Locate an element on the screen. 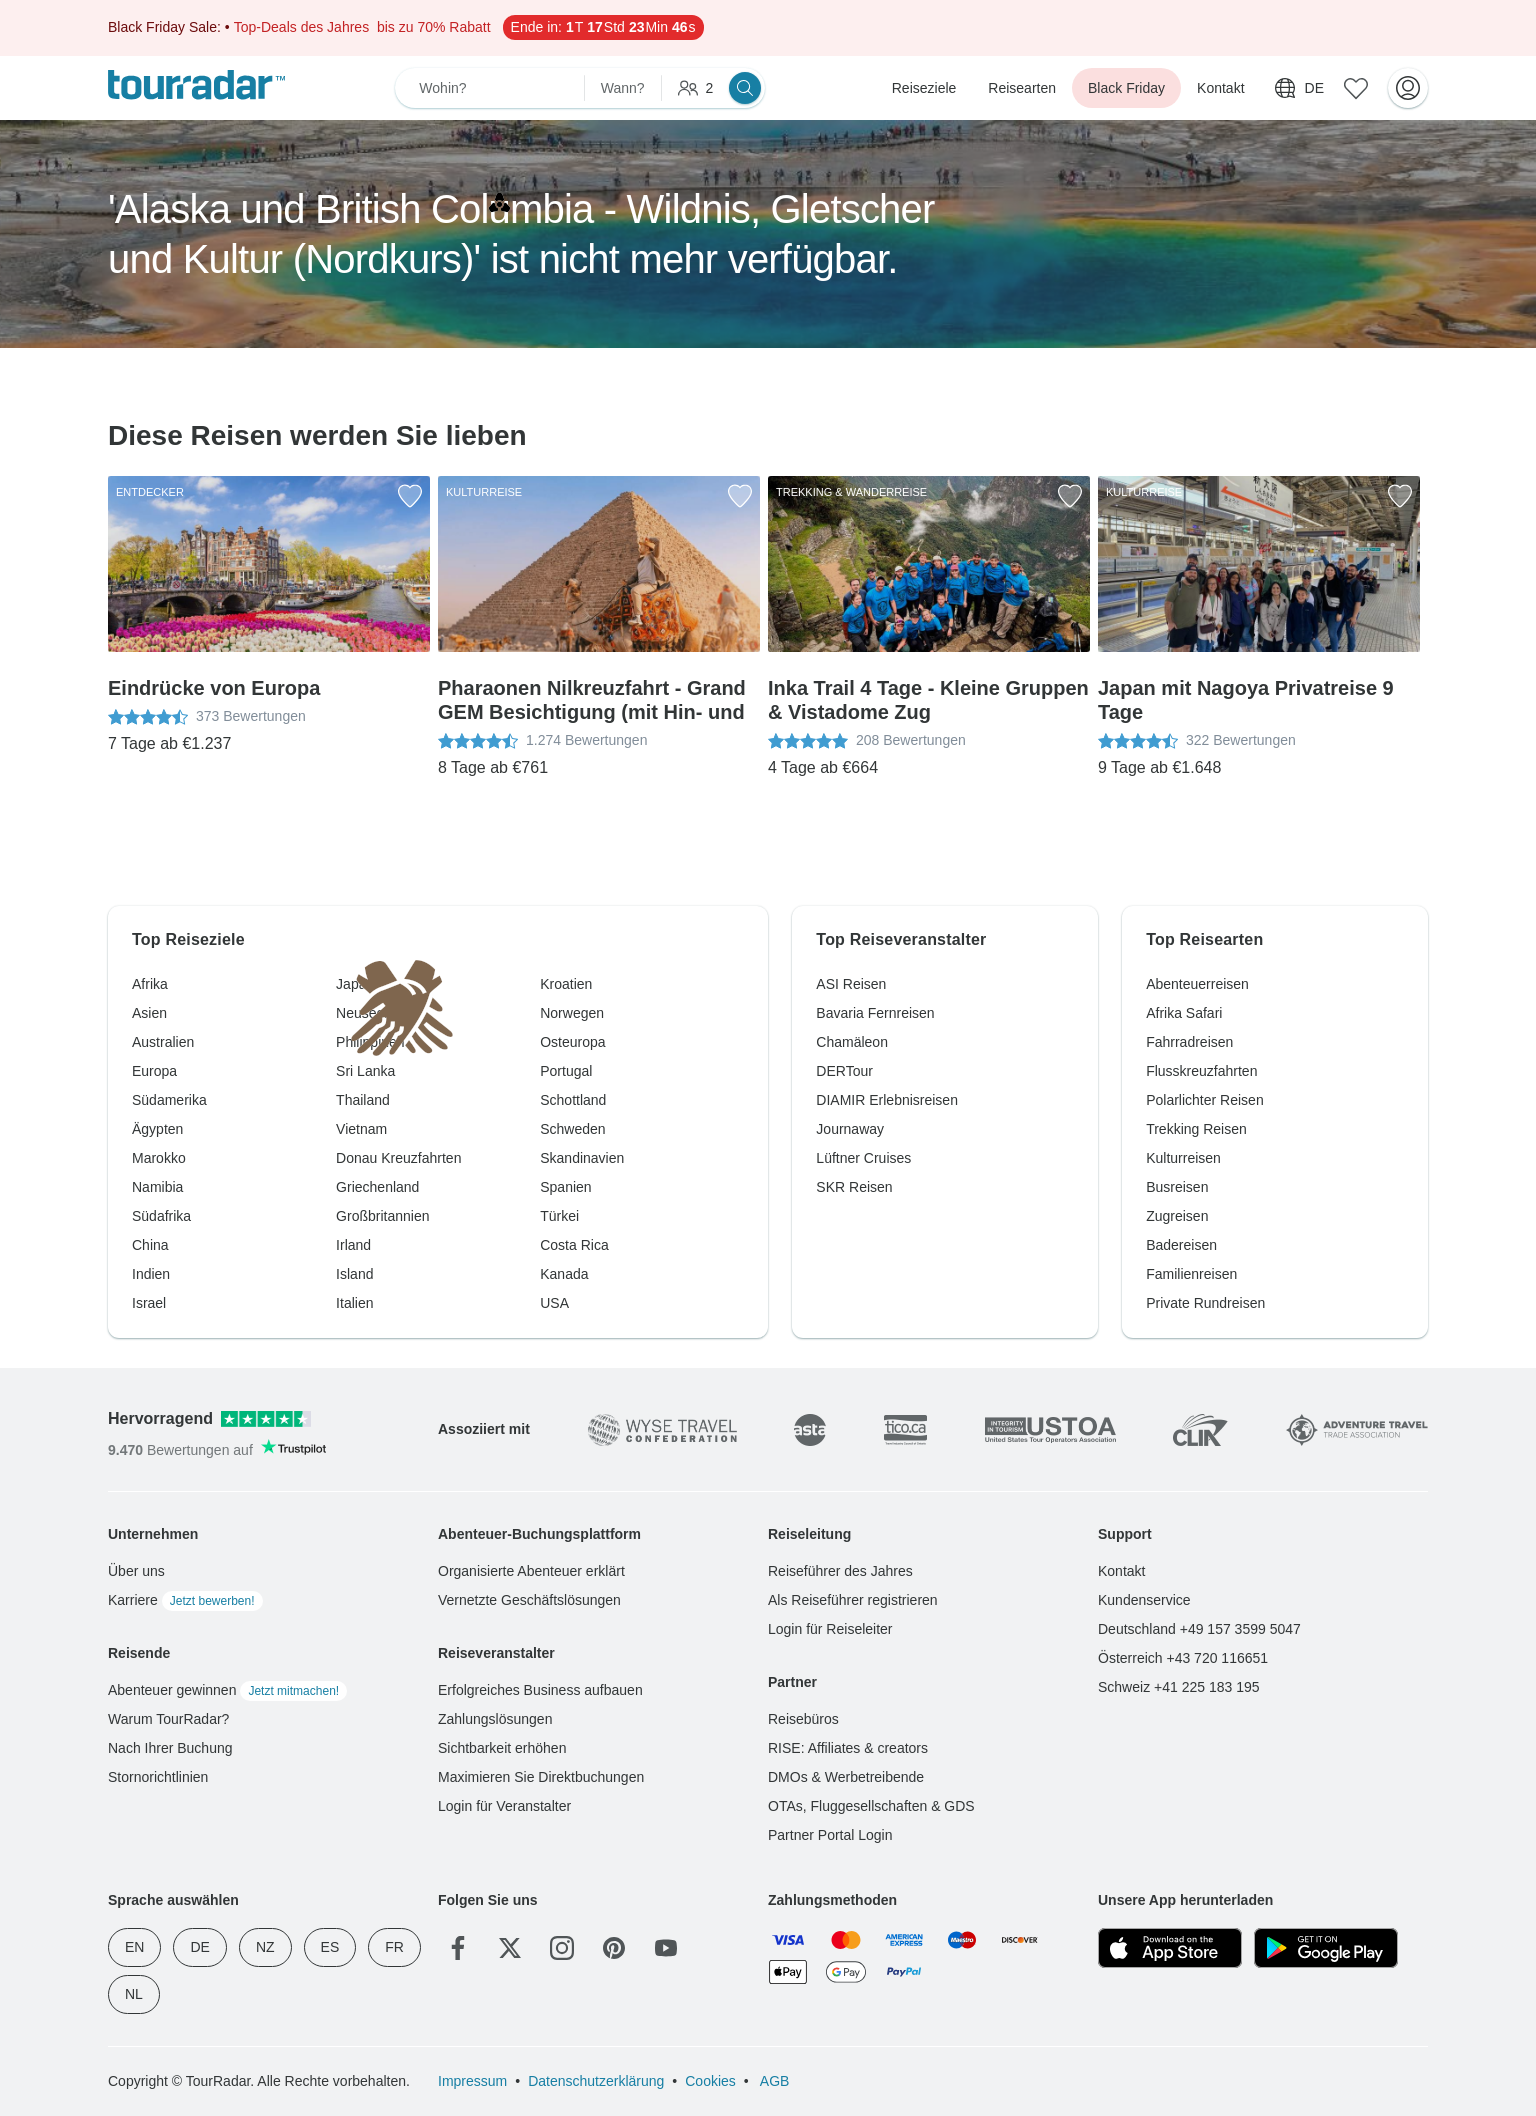  equip gloves or hand gear is located at coordinates (402, 1008).